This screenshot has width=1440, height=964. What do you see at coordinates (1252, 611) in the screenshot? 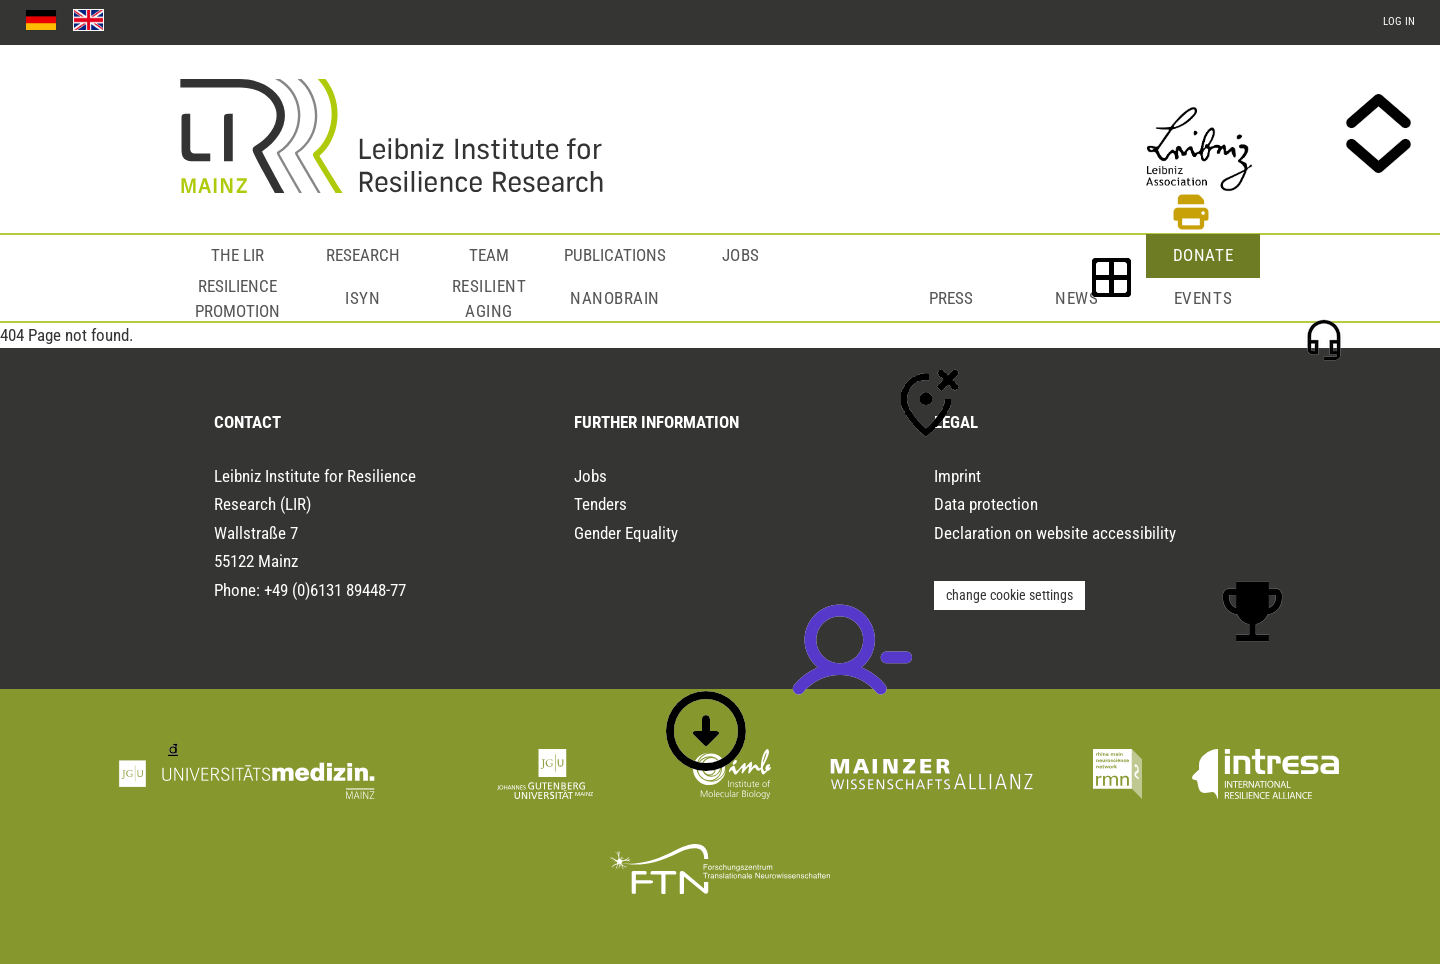
I see `view achievements or awards` at bounding box center [1252, 611].